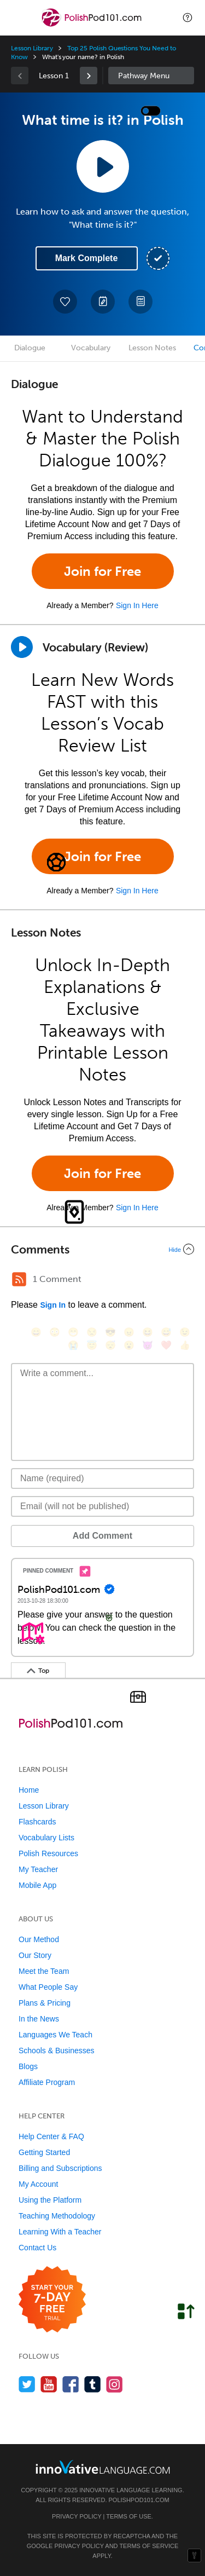 The width and height of the screenshot is (205, 2576). I want to click on view average alarm or alert statistics, so click(109, 1618).